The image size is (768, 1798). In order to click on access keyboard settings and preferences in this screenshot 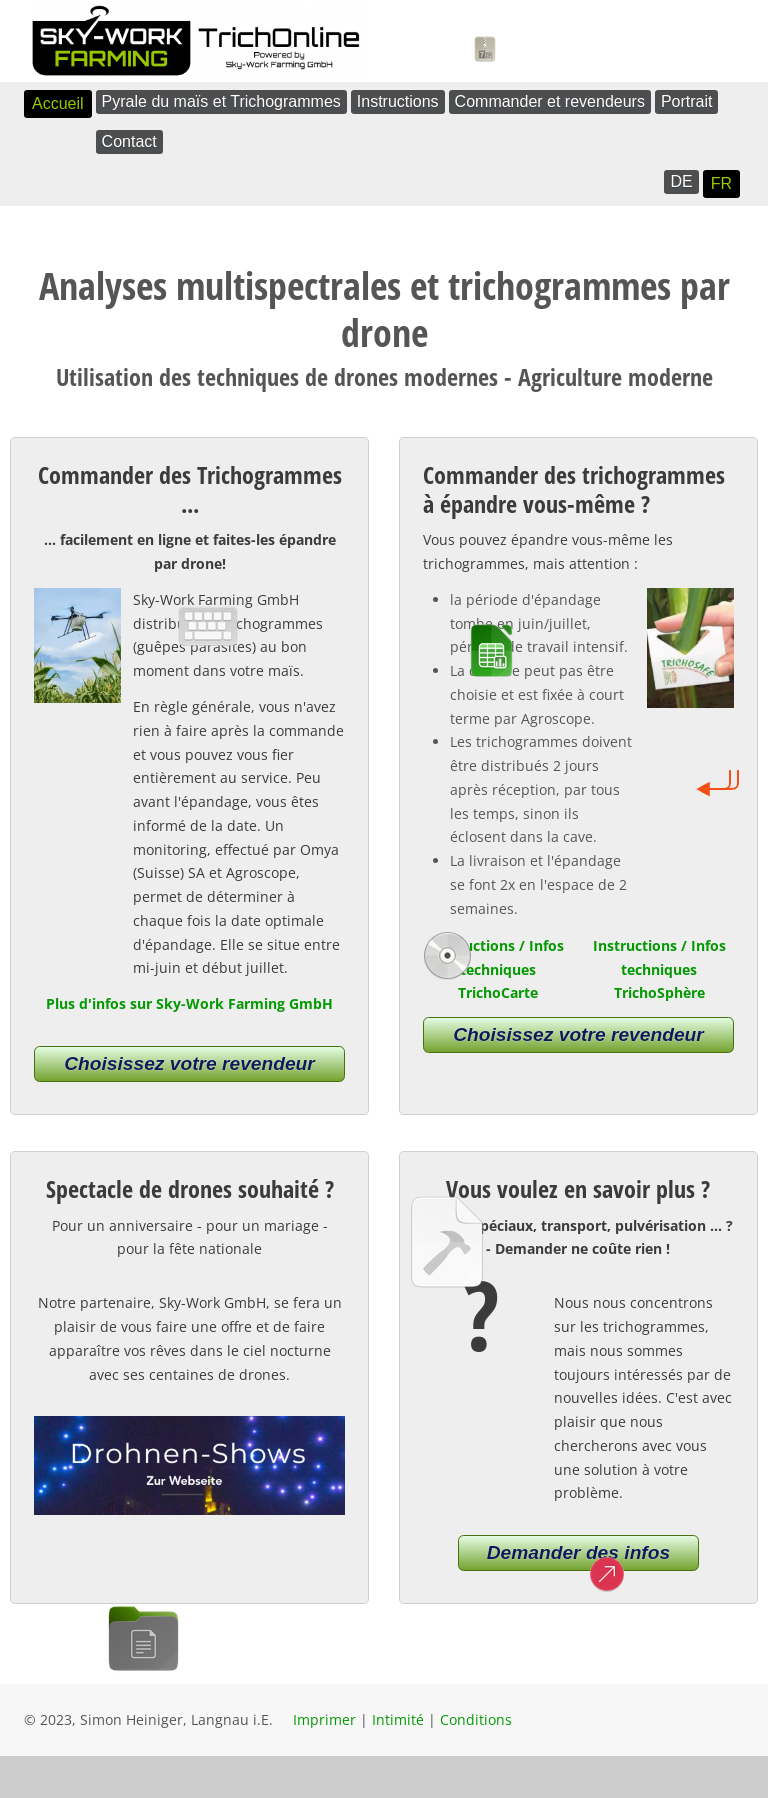, I will do `click(208, 626)`.